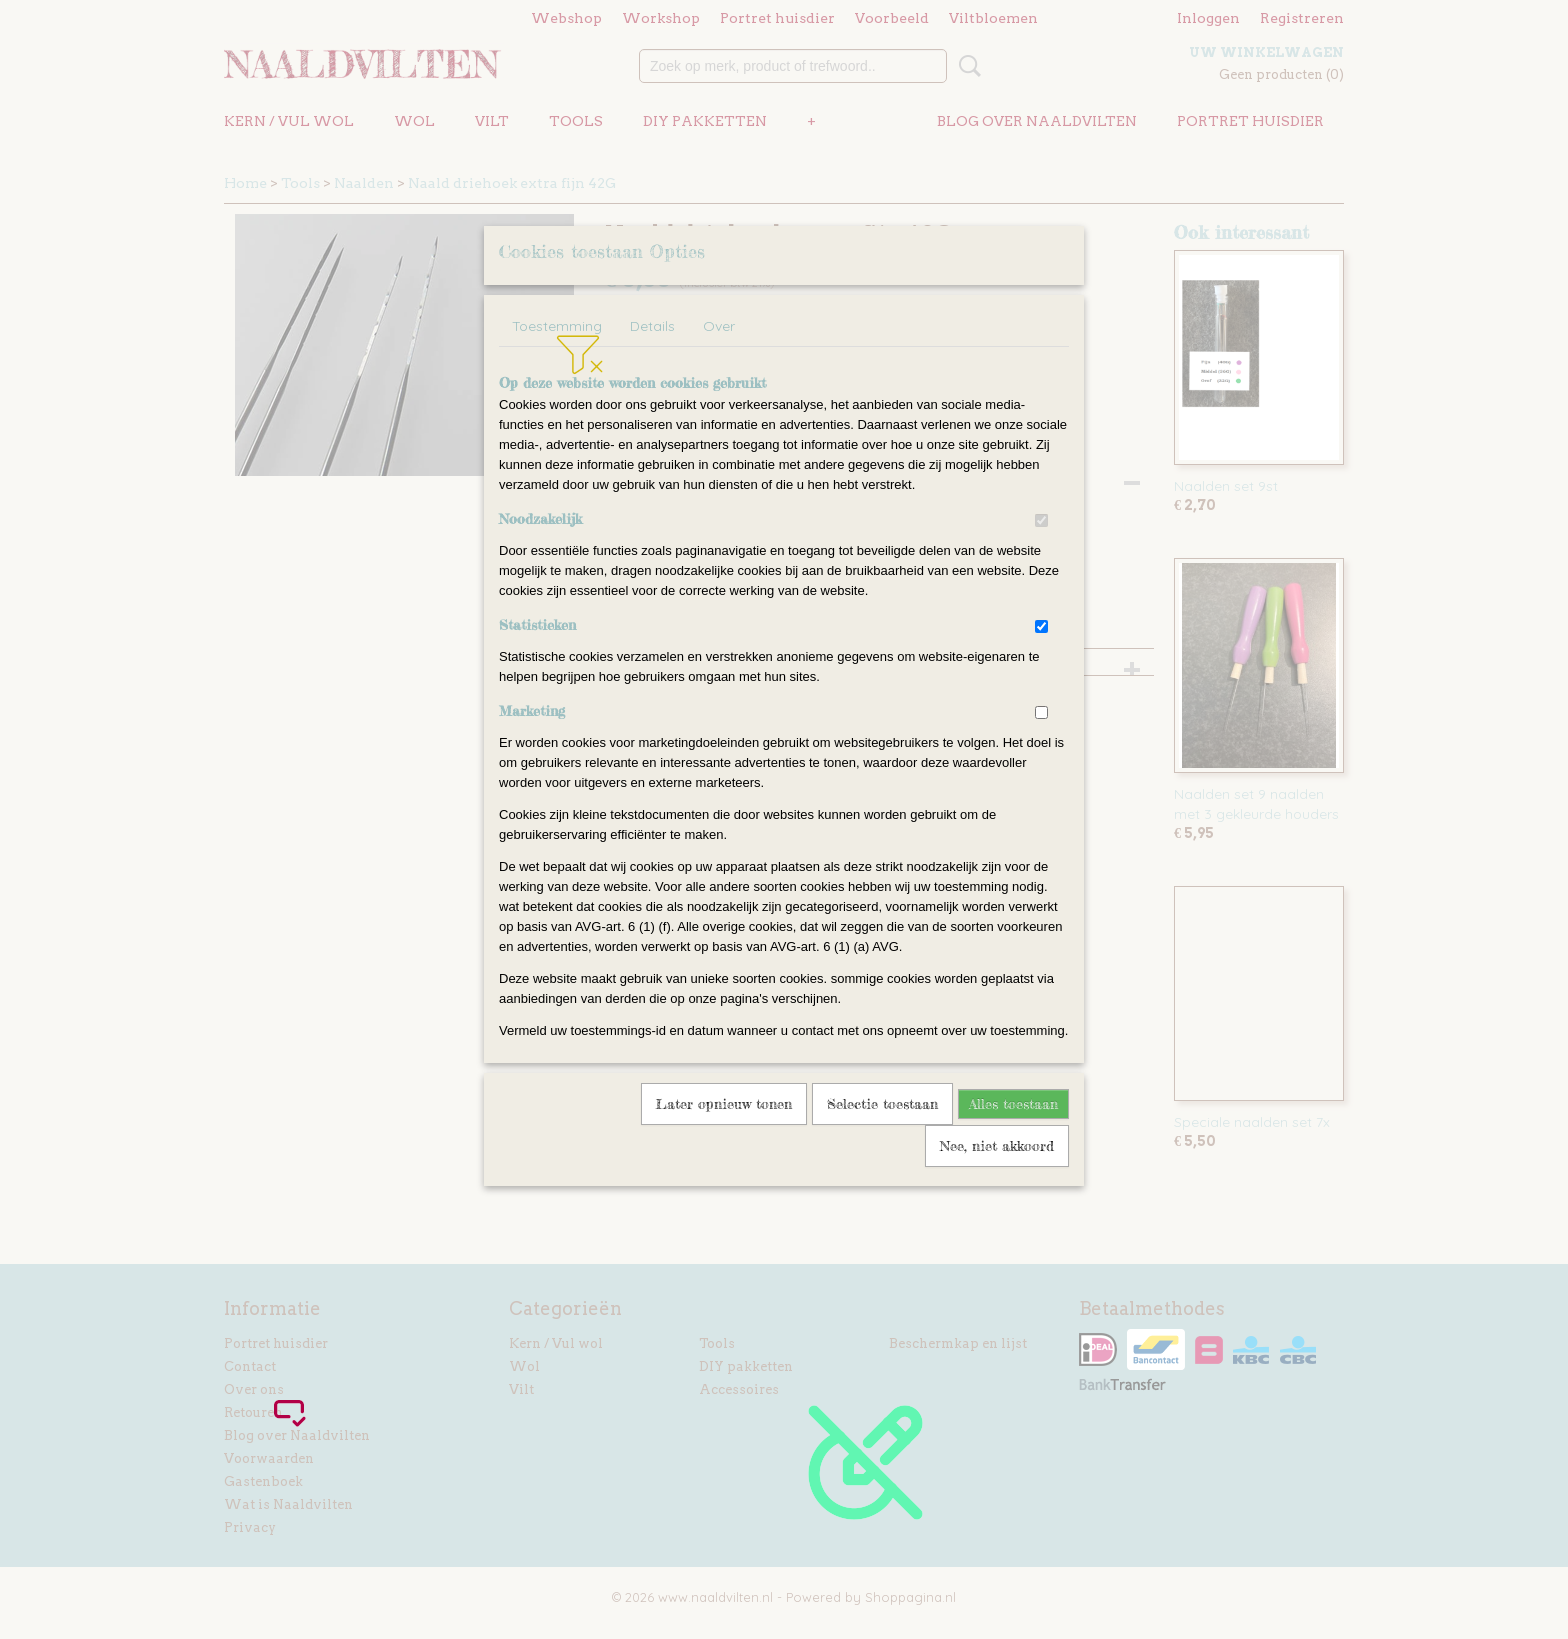 The image size is (1568, 1639). Describe the element at coordinates (578, 353) in the screenshot. I see `clear all filters` at that location.